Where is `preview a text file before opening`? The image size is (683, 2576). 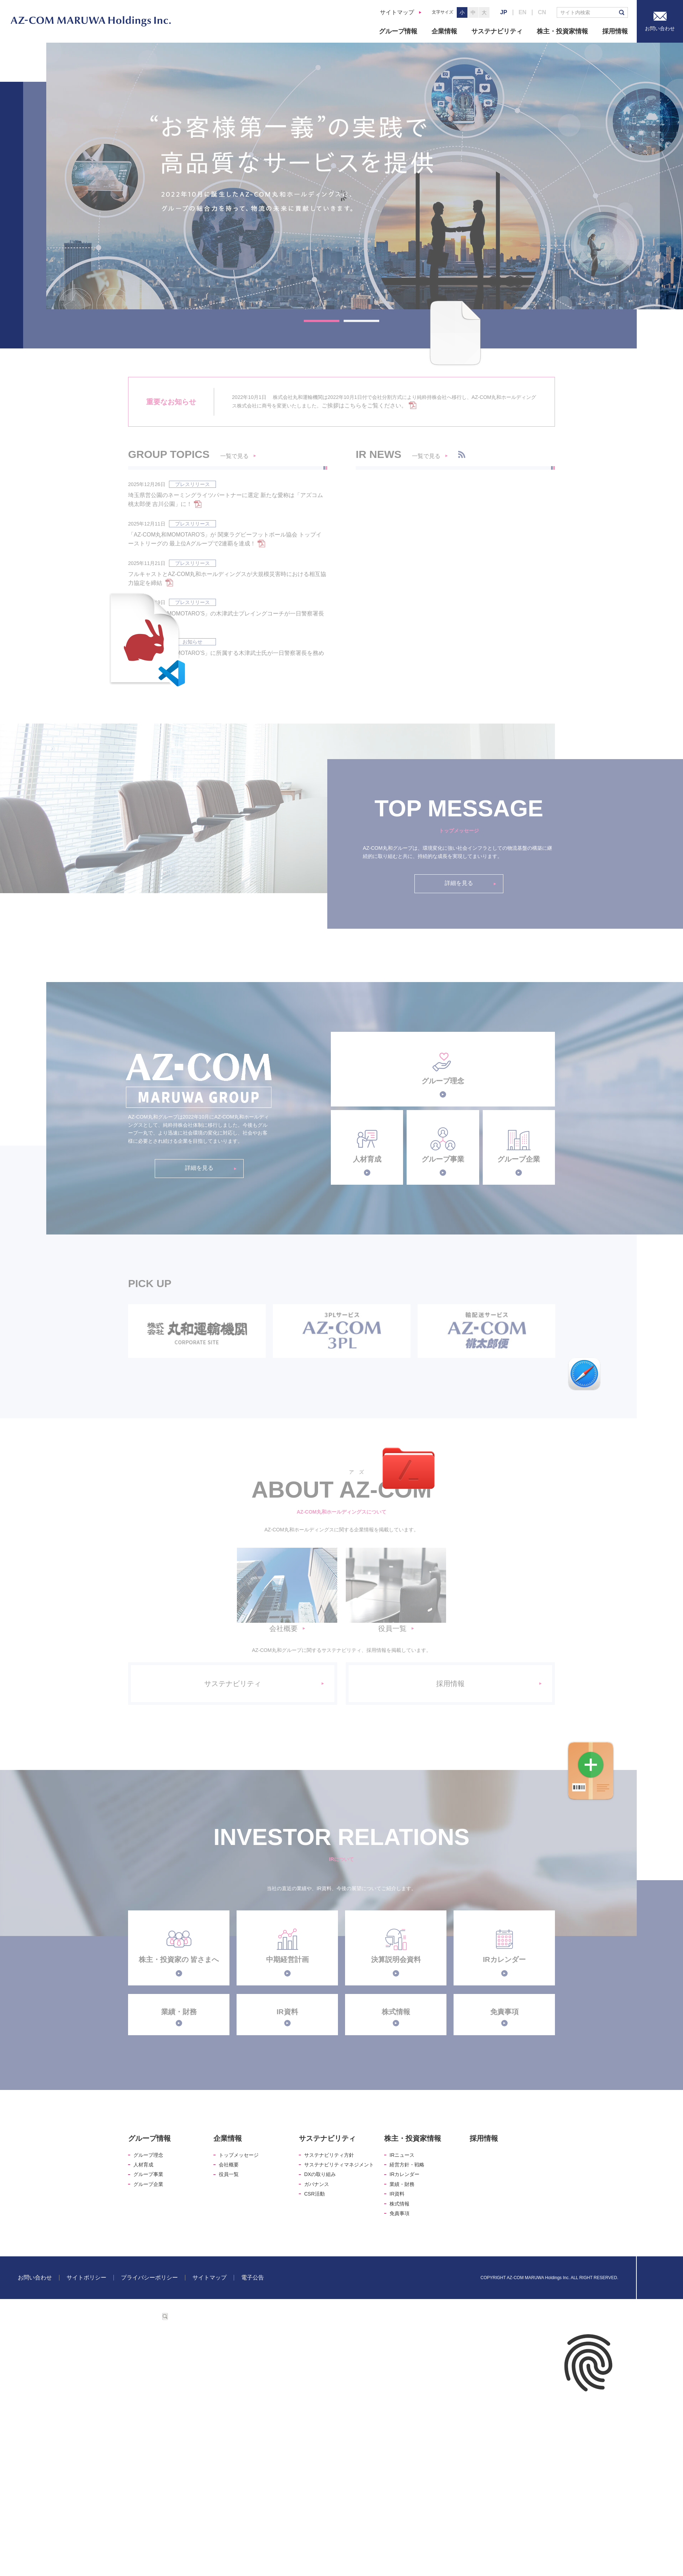 preview a text file before opening is located at coordinates (455, 333).